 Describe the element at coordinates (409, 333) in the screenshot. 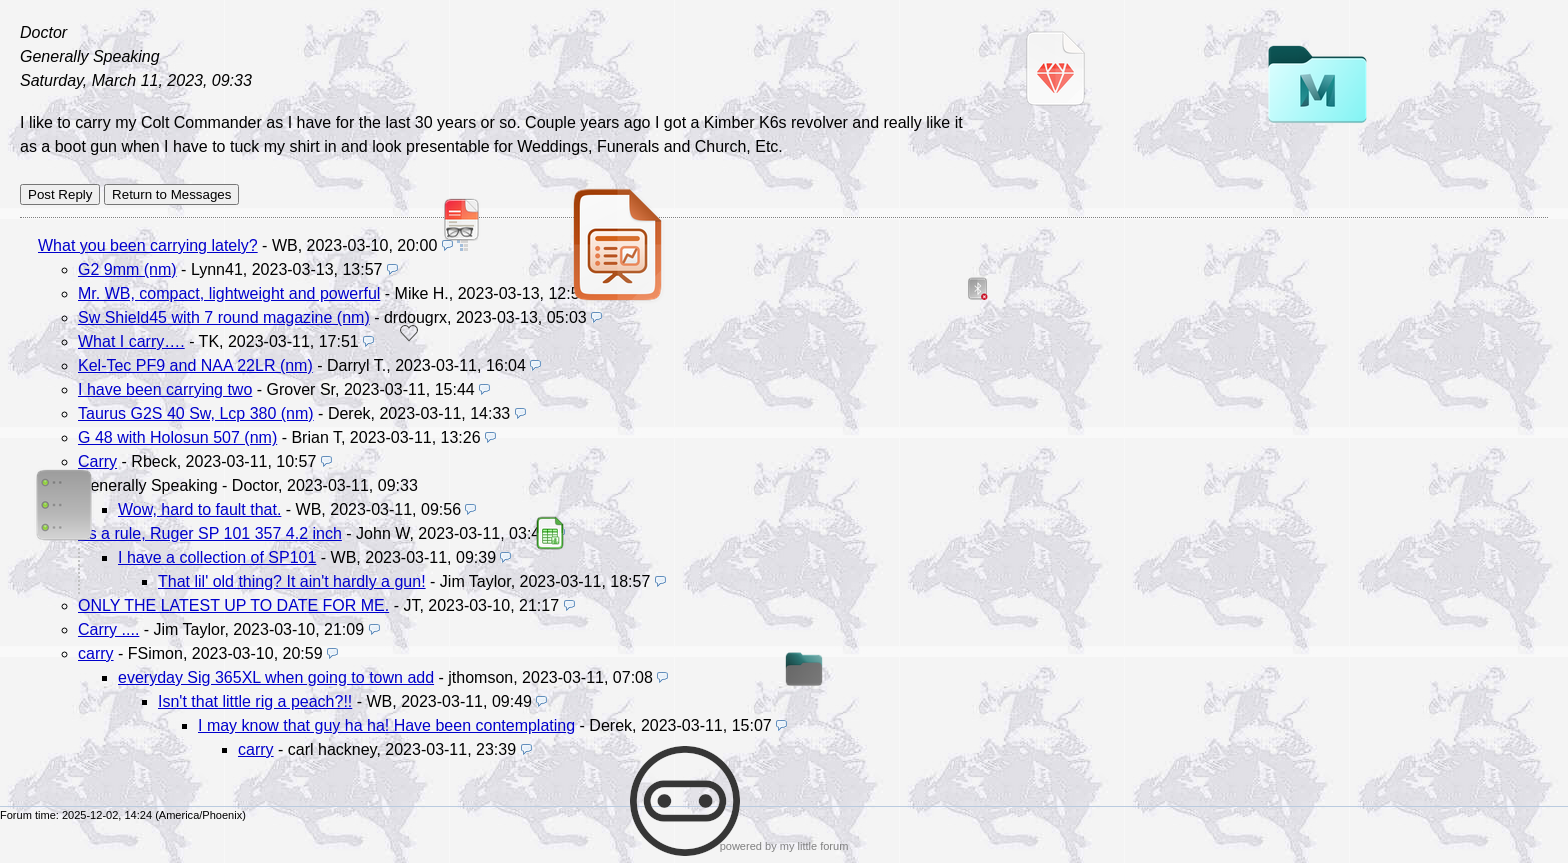

I see `view community or social applications` at that location.